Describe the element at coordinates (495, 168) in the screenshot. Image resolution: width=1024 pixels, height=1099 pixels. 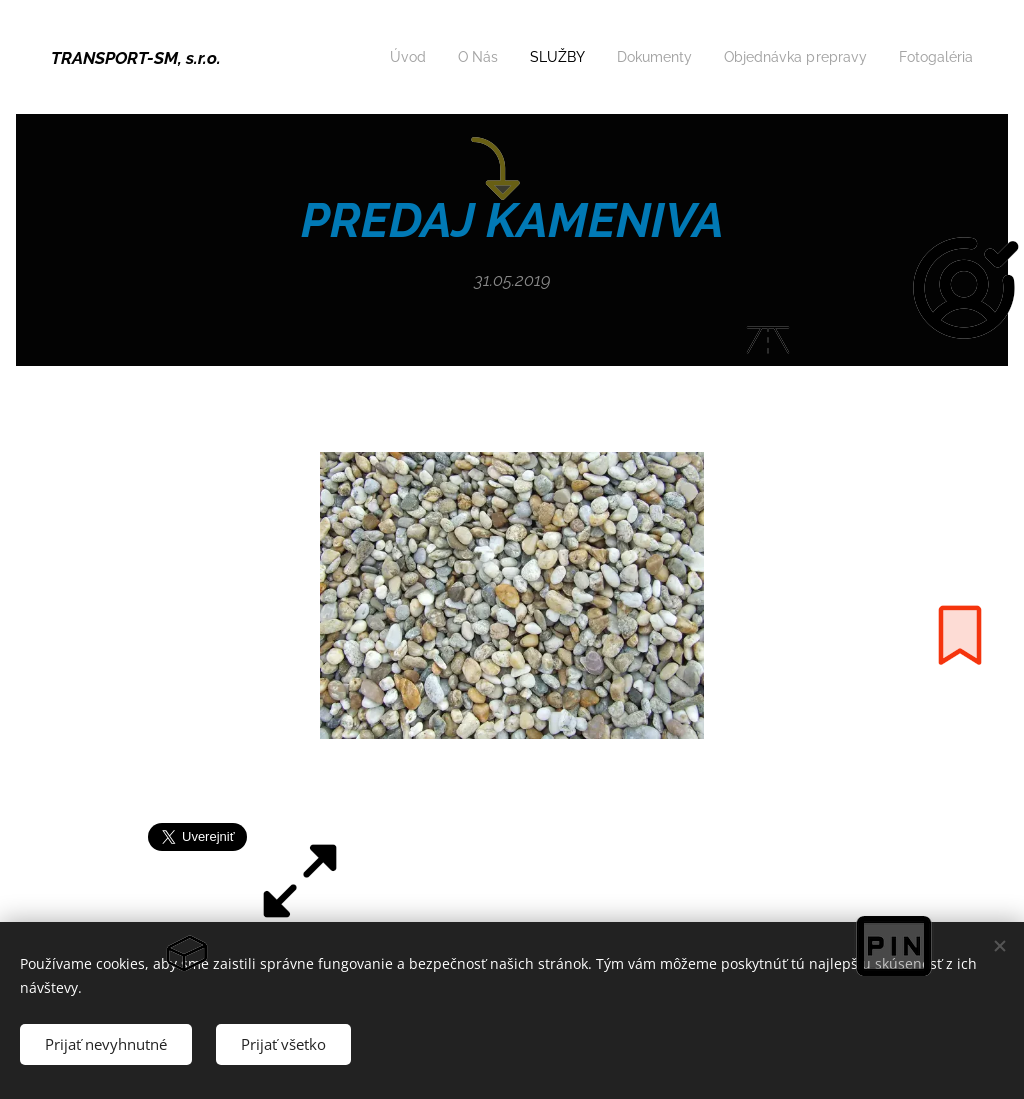
I see `navigate to the next item below` at that location.